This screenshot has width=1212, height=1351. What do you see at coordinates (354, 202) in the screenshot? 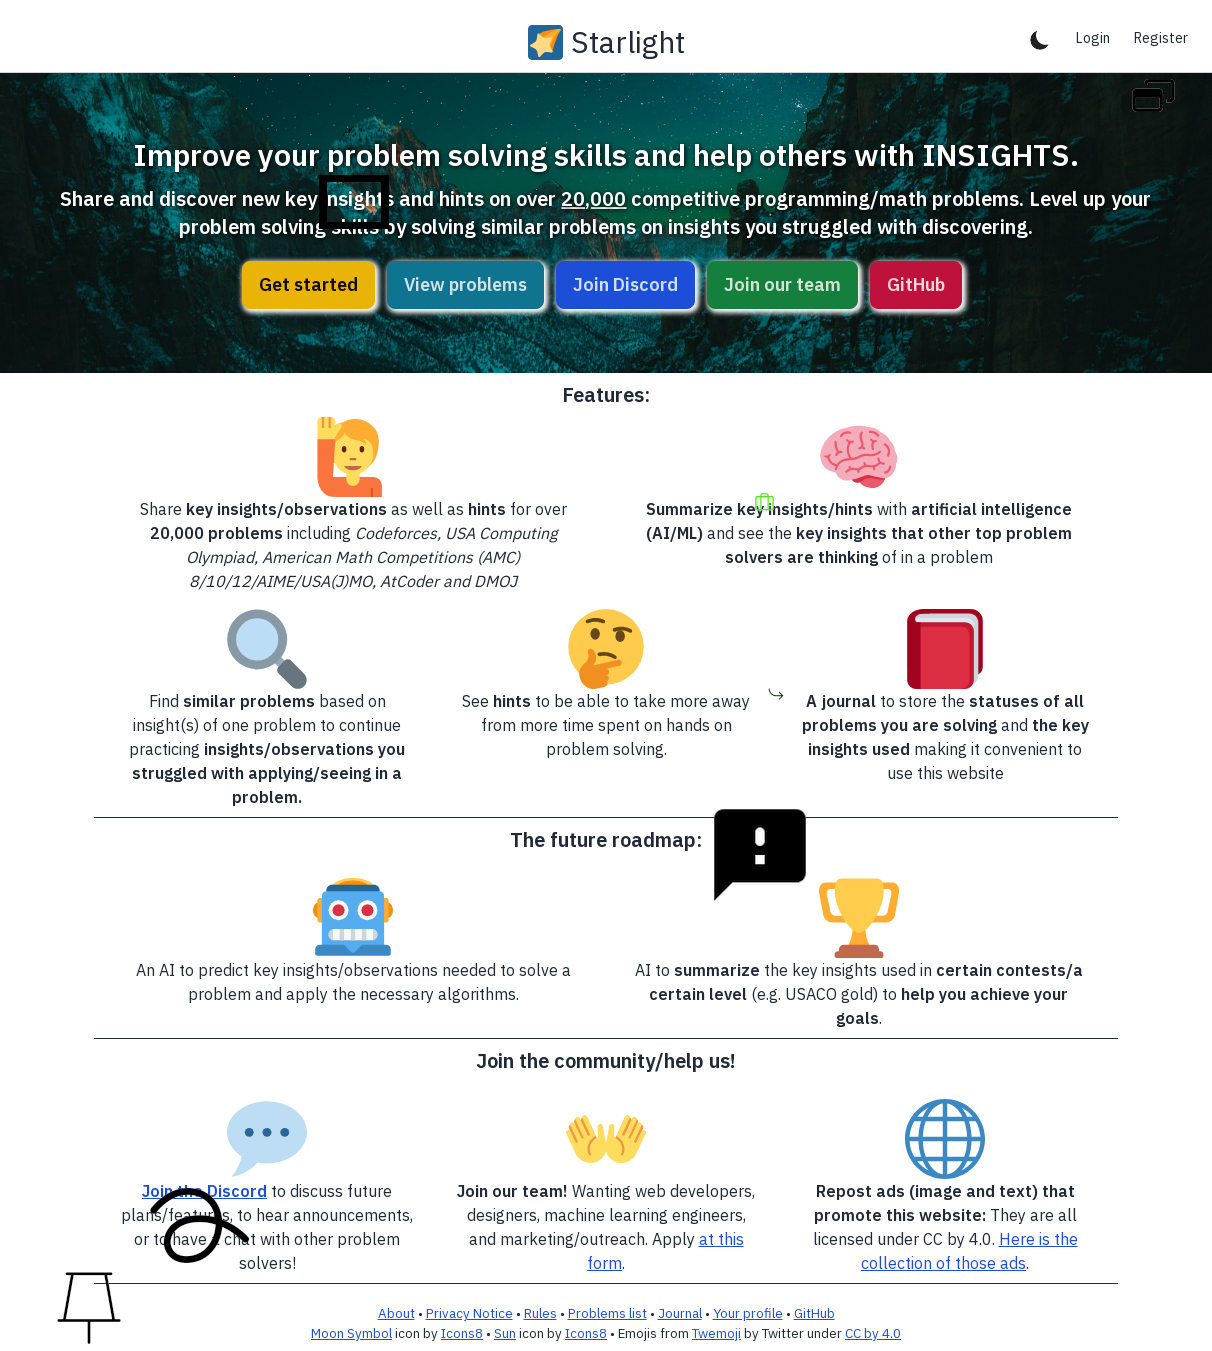
I see `crop image to landscape orientation` at bounding box center [354, 202].